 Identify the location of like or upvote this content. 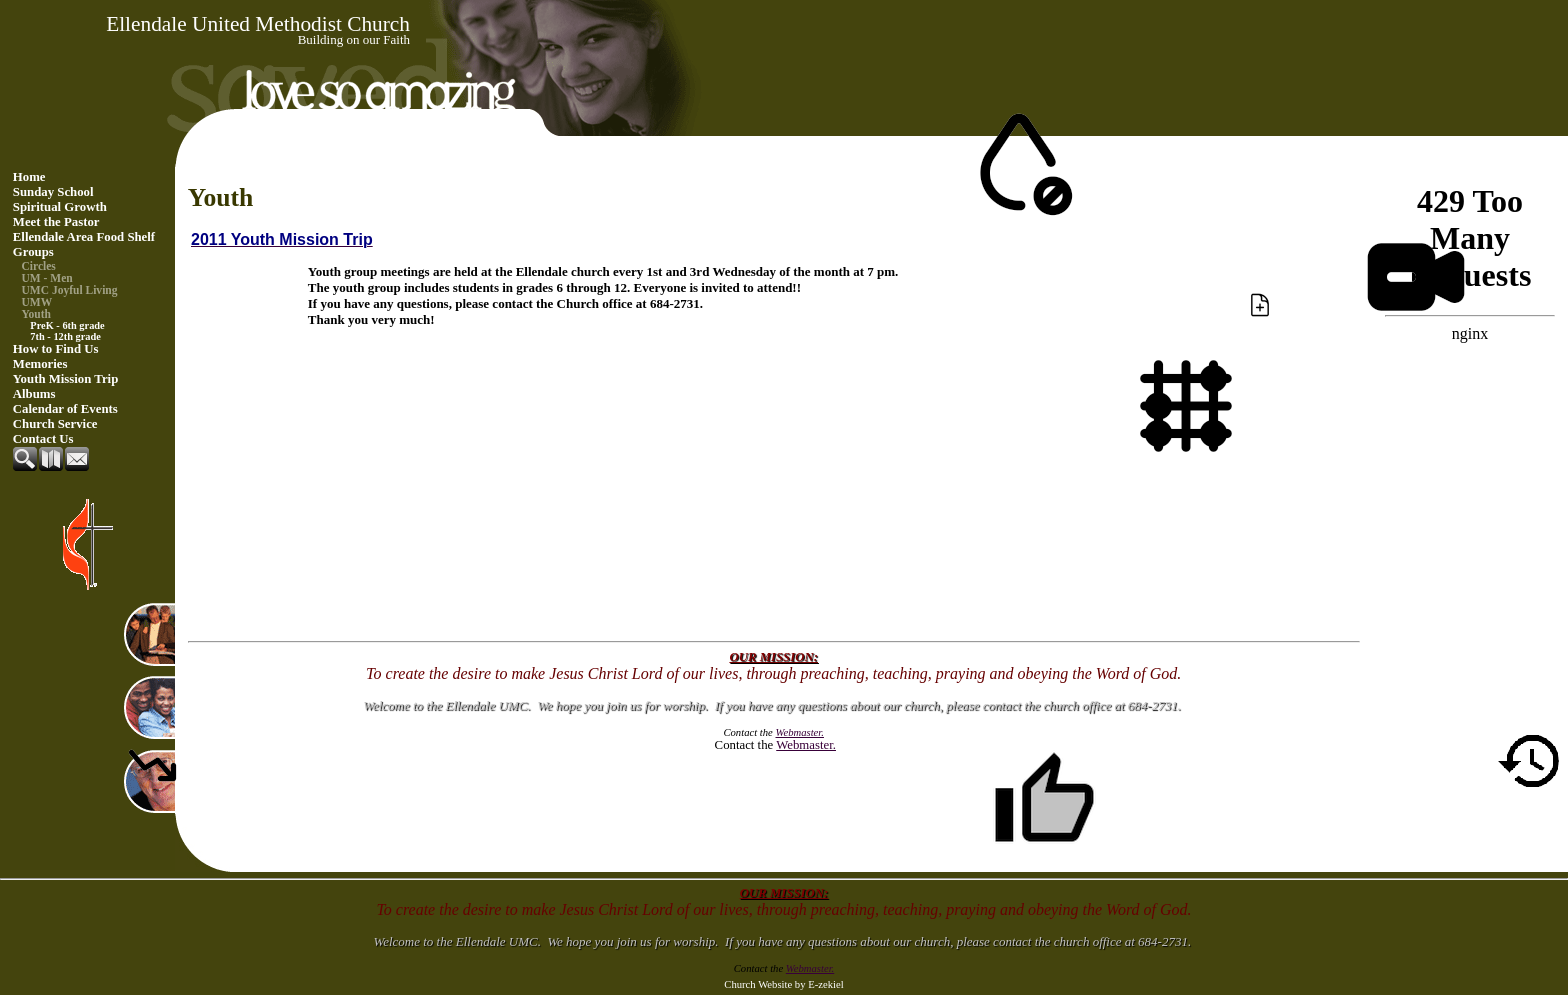
(1044, 801).